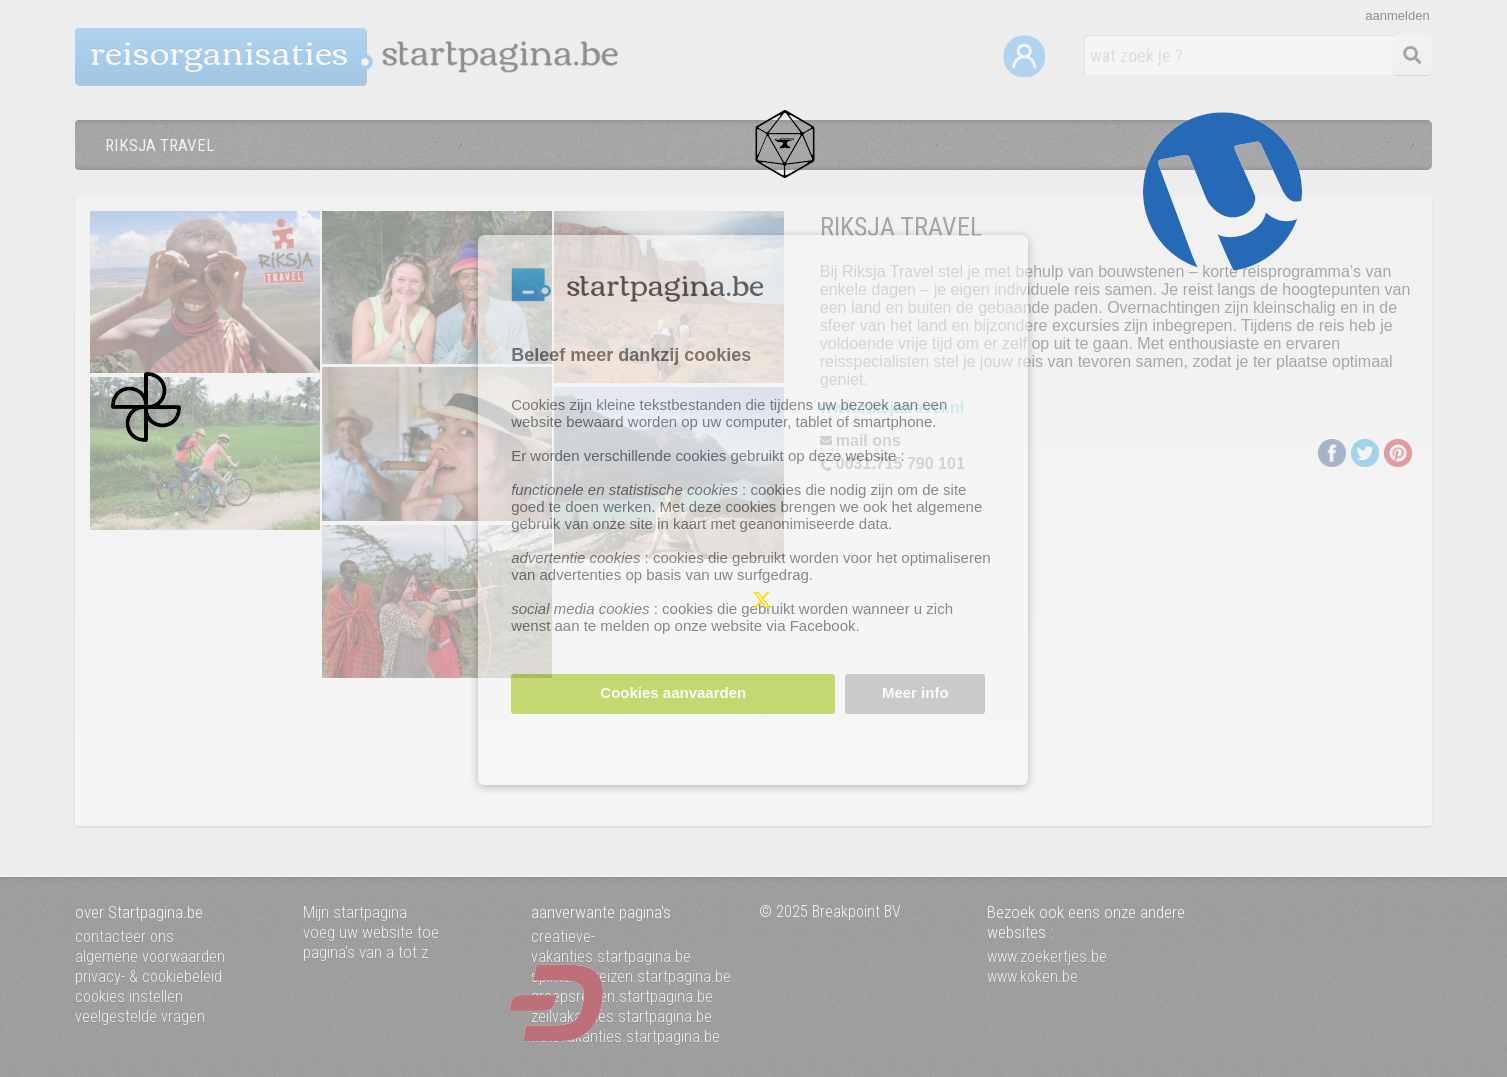 The image size is (1507, 1077). I want to click on open the X (formerly Twitter) app, so click(762, 600).